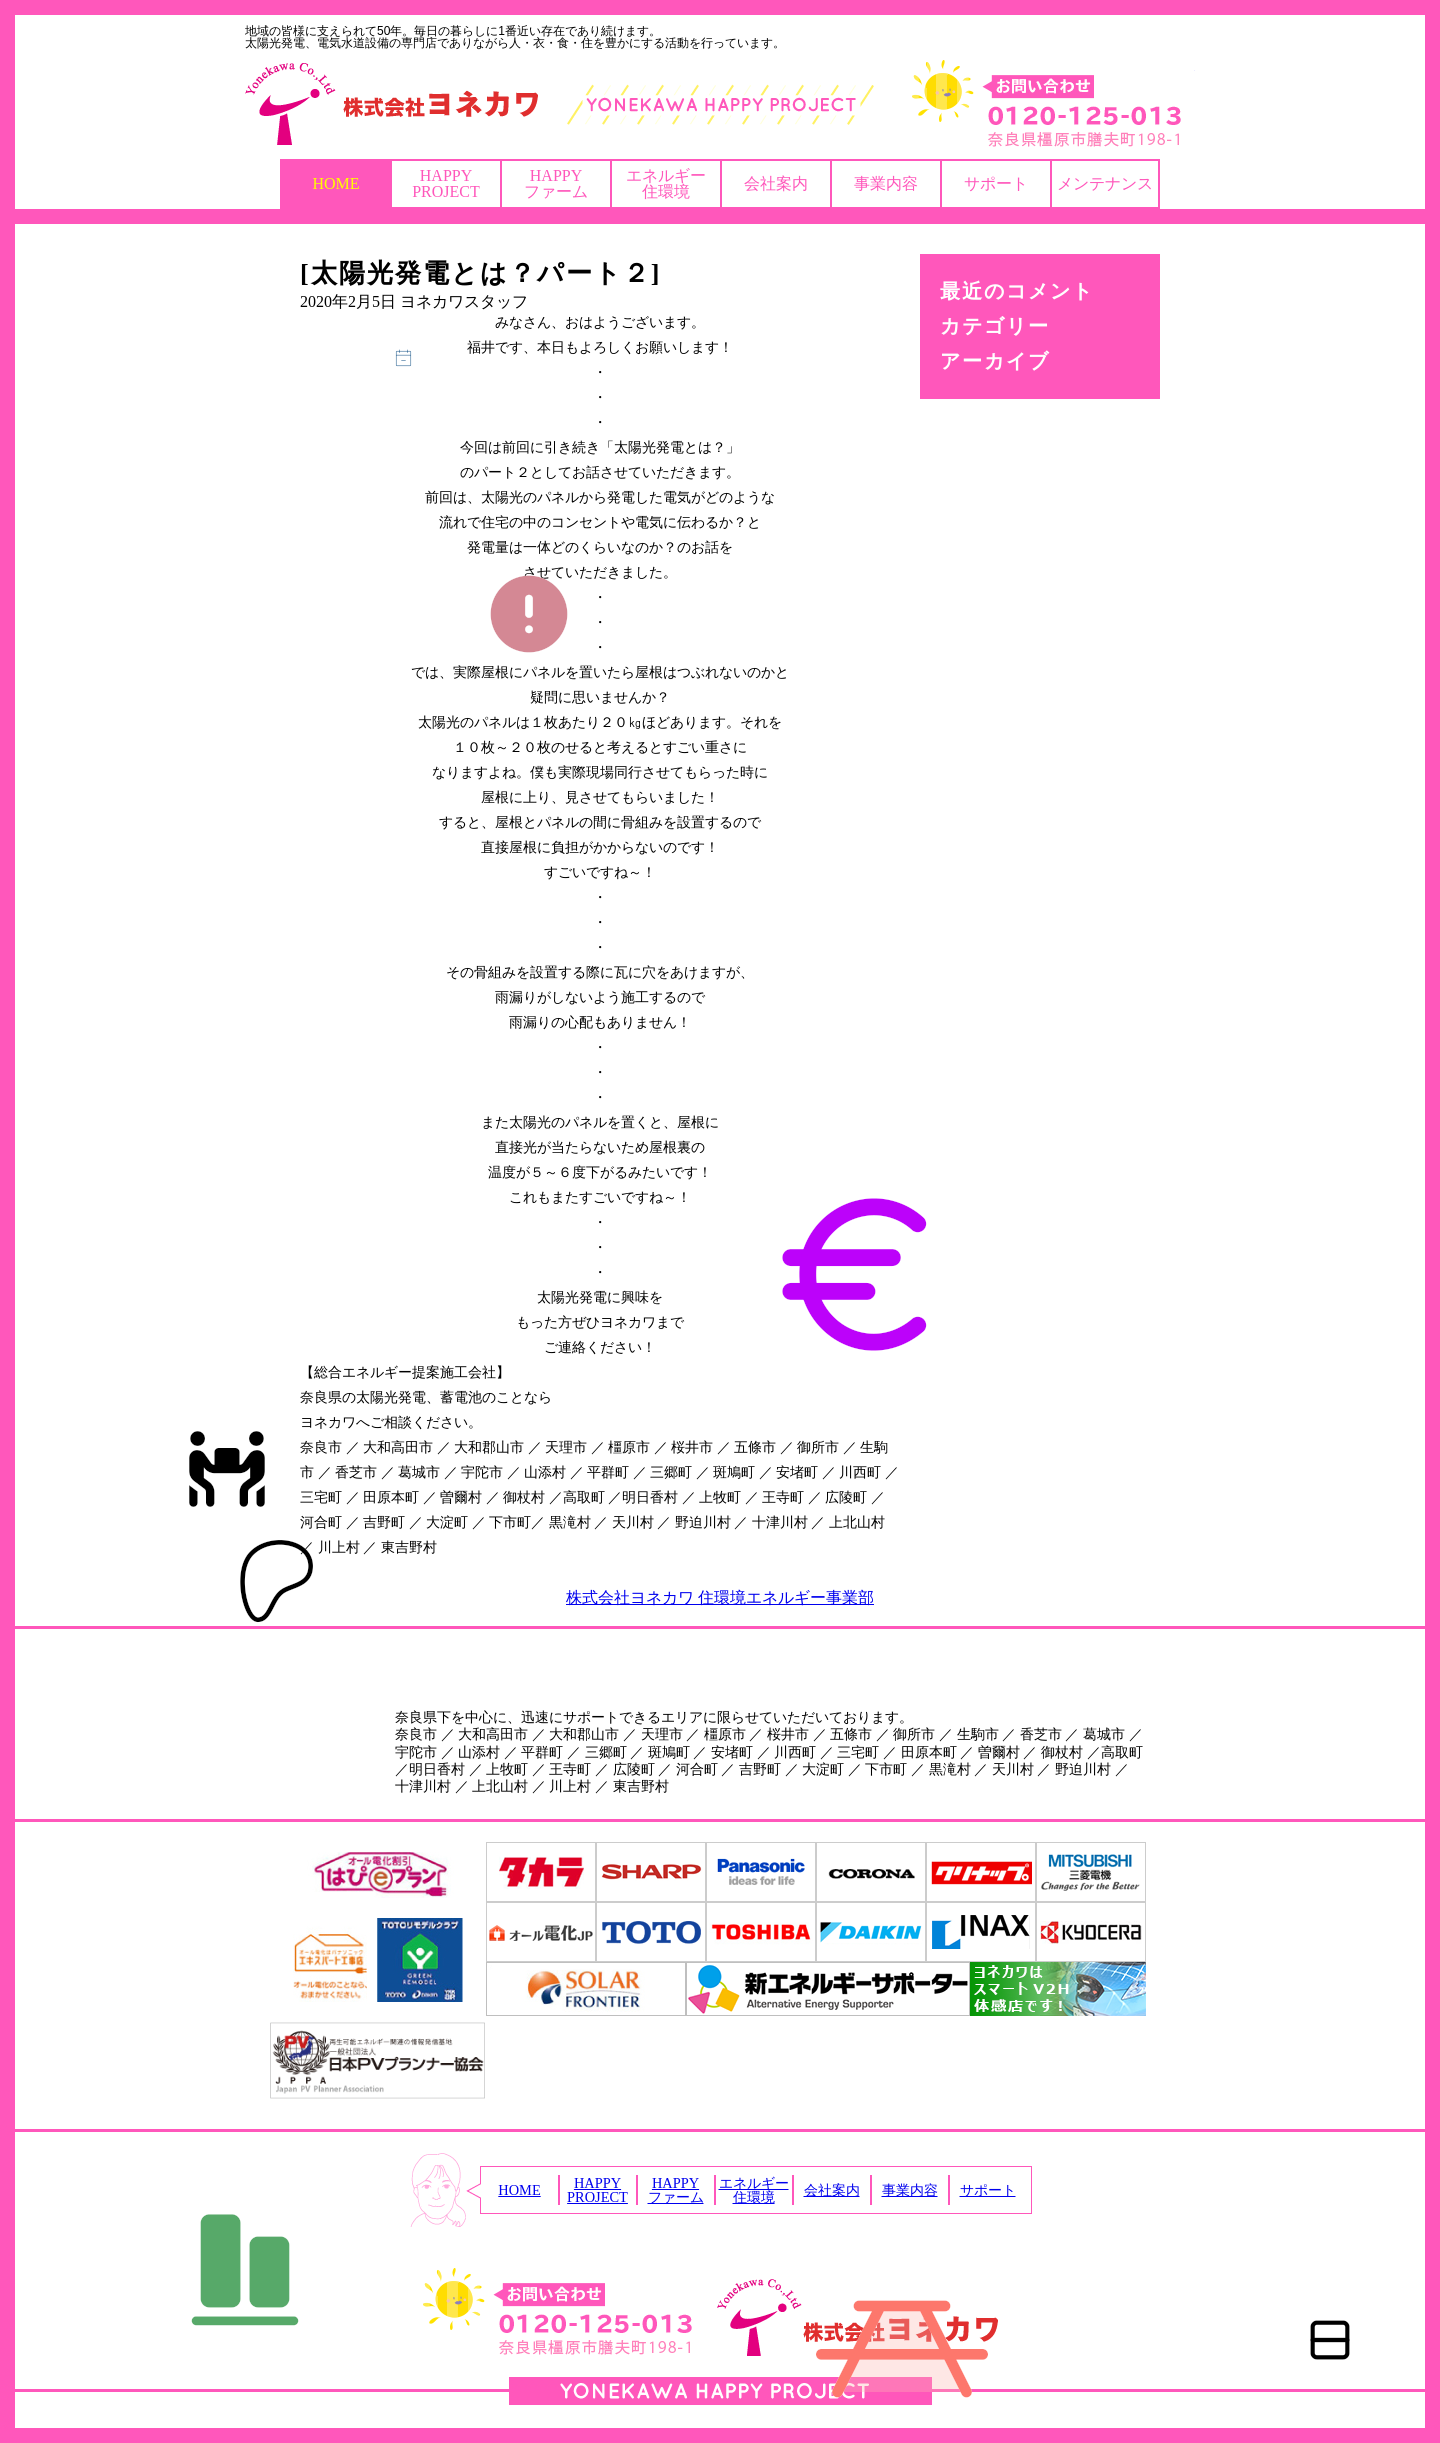  What do you see at coordinates (1330, 2340) in the screenshot?
I see `switch to row layout view` at bounding box center [1330, 2340].